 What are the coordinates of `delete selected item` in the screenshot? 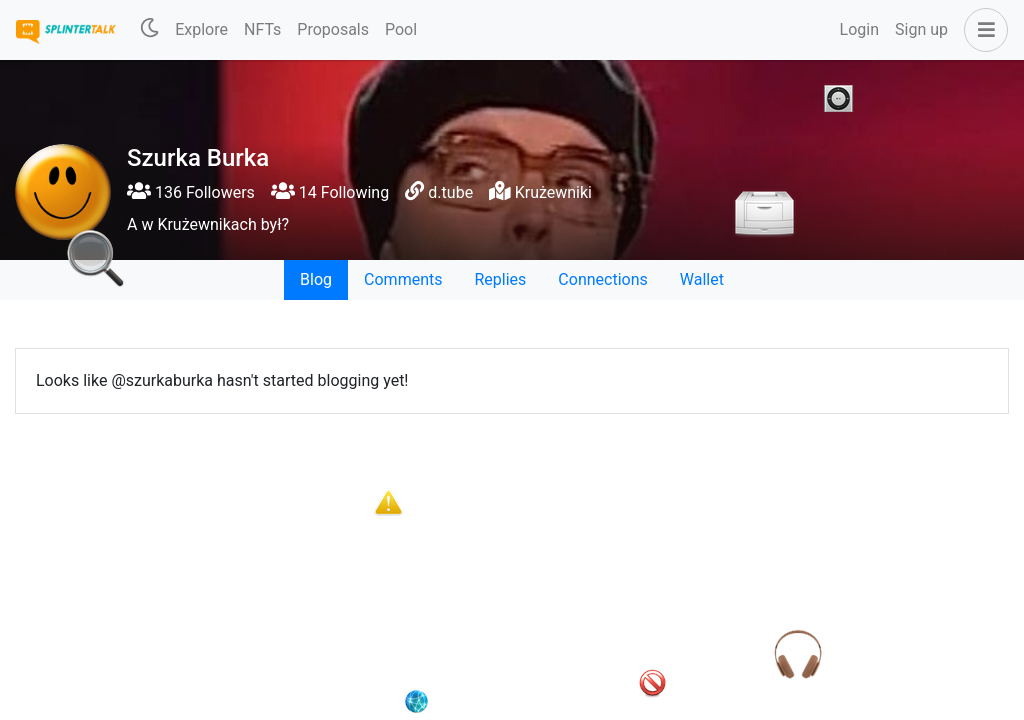 It's located at (652, 681).